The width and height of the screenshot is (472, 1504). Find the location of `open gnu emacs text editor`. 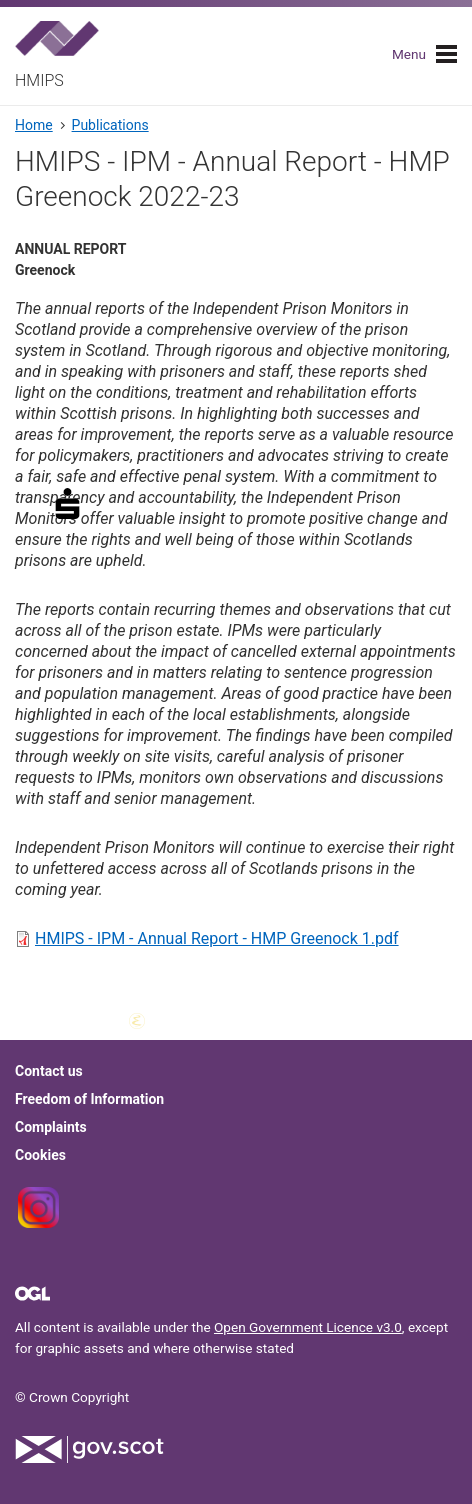

open gnu emacs text editor is located at coordinates (137, 1021).